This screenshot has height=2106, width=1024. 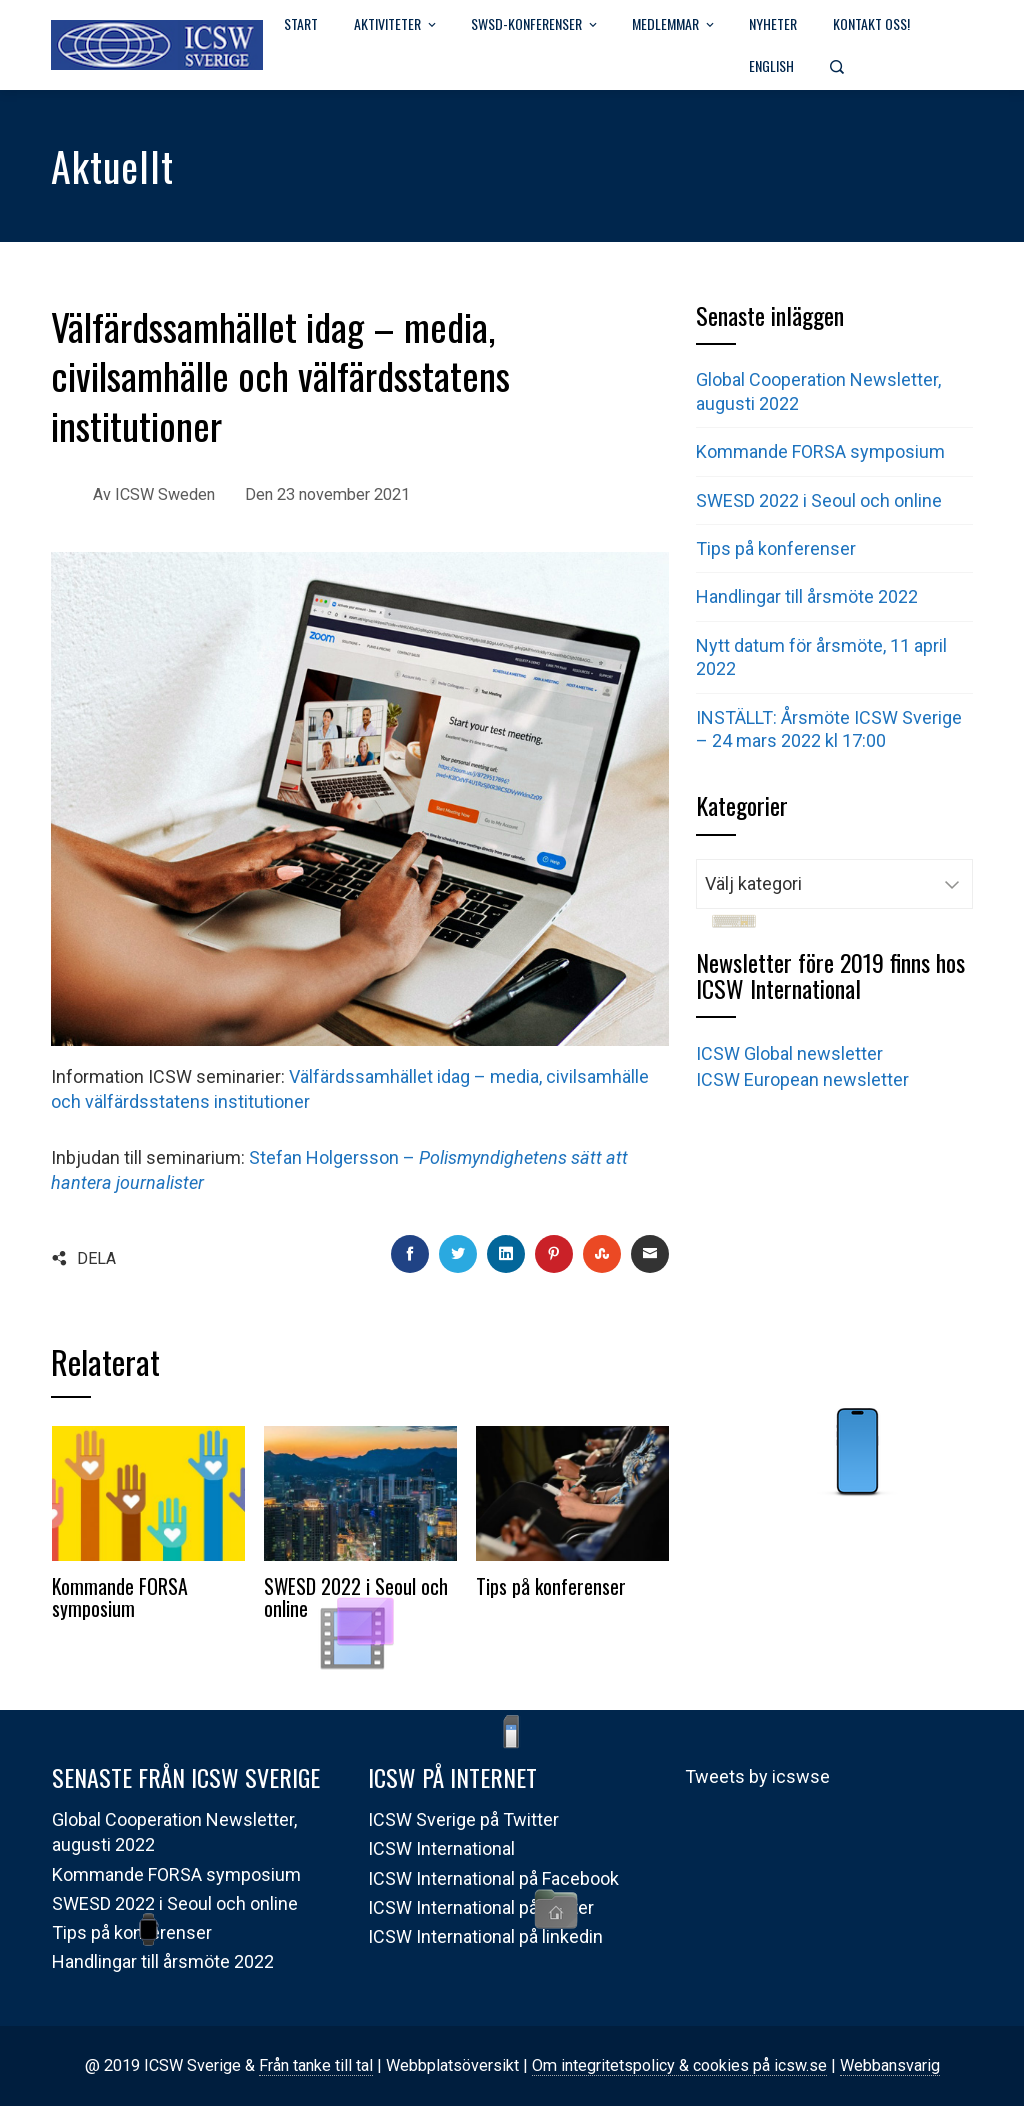 I want to click on access your home folder, so click(x=556, y=1909).